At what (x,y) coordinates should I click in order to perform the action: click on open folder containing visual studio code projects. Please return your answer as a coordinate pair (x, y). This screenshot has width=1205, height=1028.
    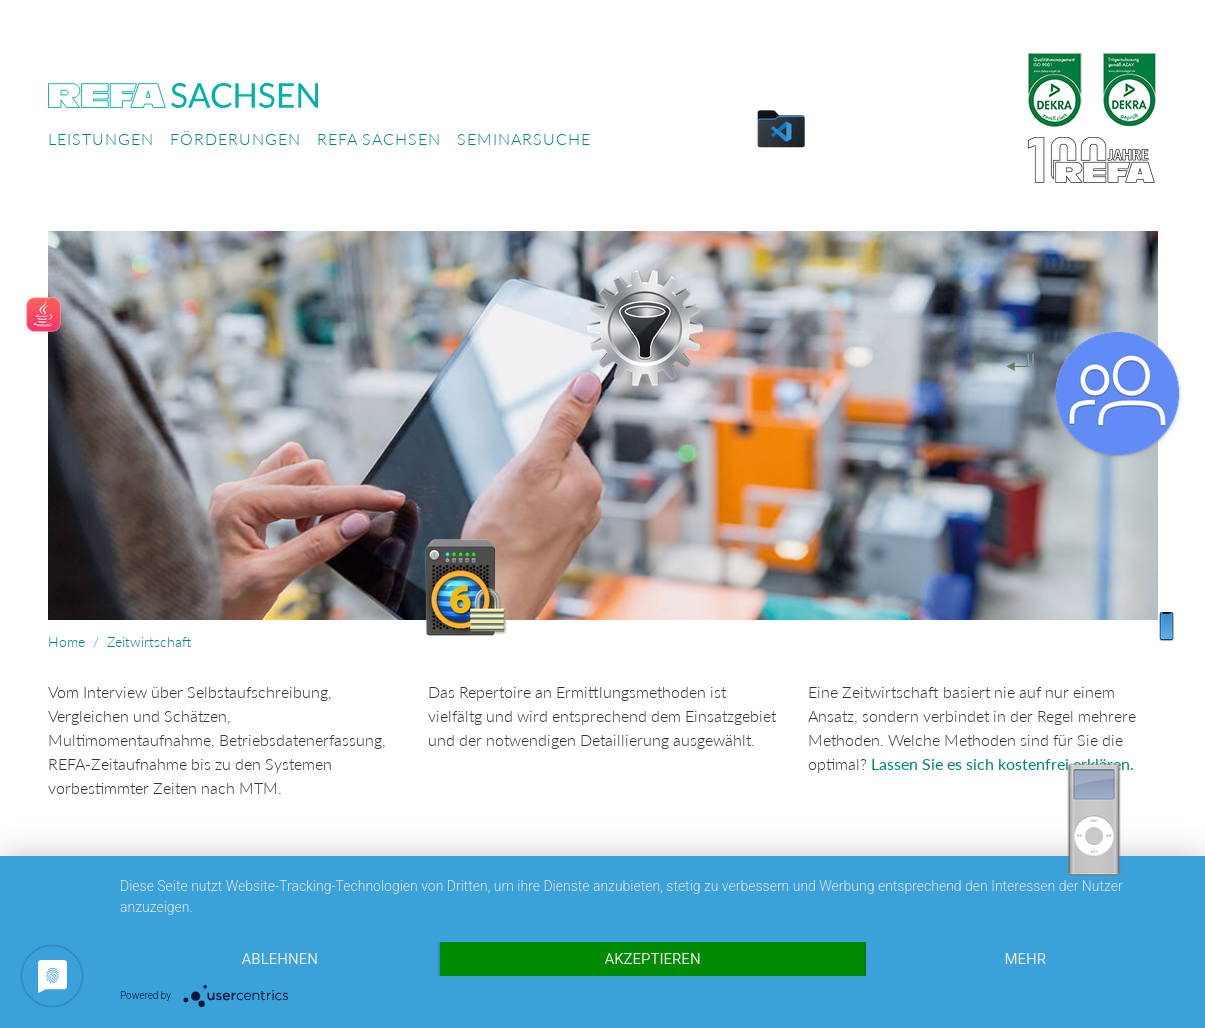
    Looking at the image, I should click on (781, 130).